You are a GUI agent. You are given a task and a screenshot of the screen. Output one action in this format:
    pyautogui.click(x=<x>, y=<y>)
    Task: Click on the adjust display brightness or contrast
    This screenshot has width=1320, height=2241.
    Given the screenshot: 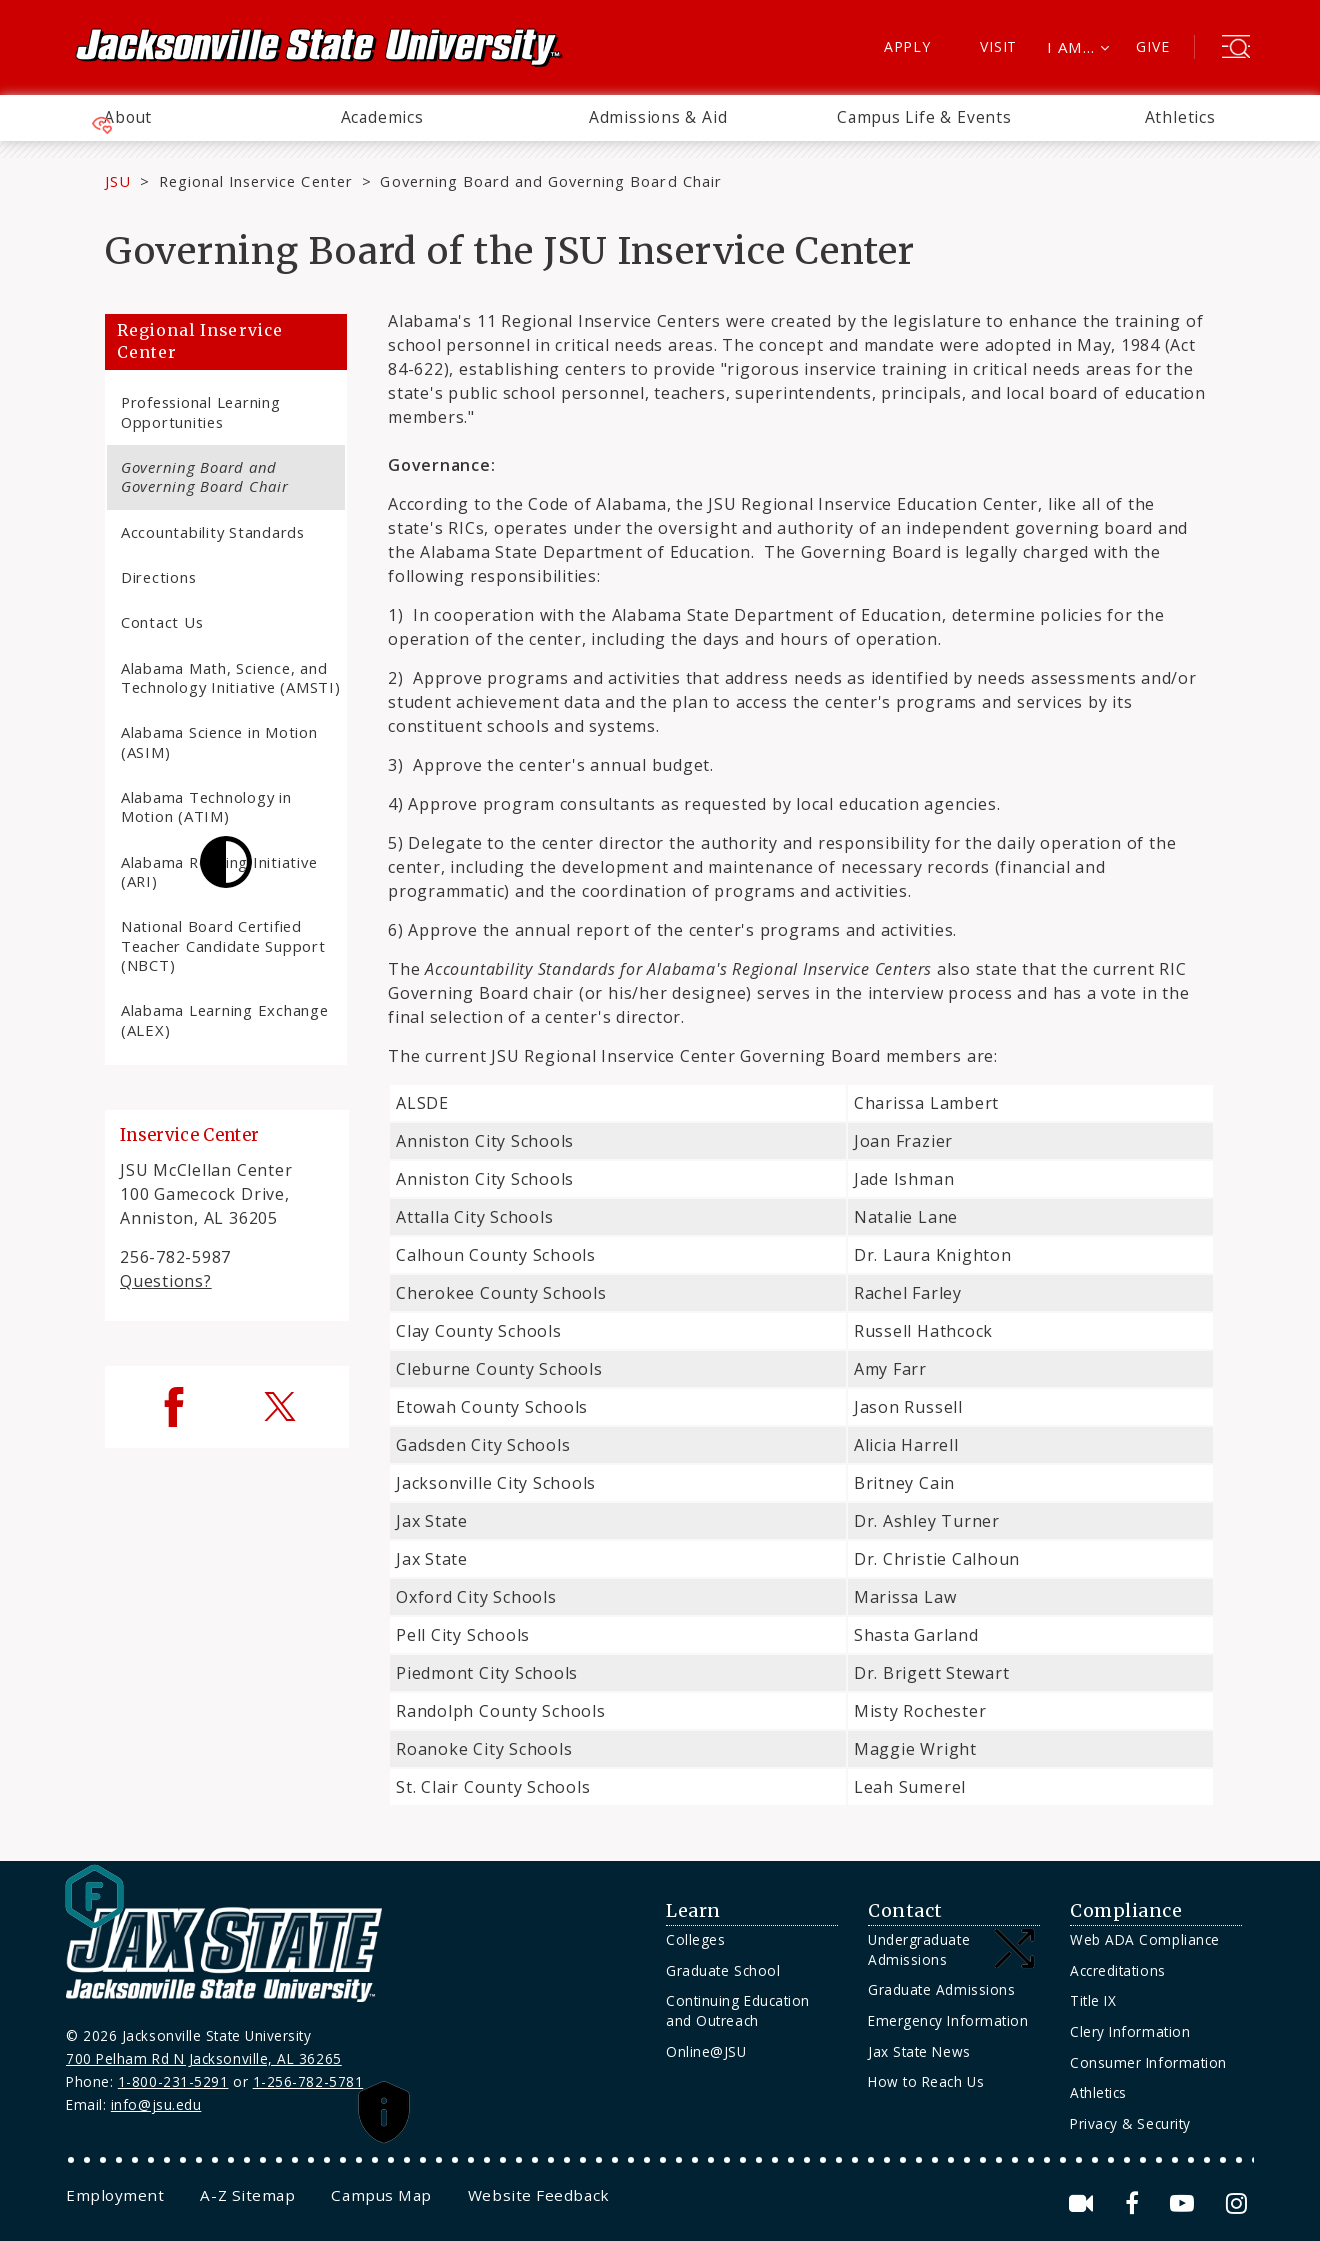 What is the action you would take?
    pyautogui.click(x=226, y=862)
    